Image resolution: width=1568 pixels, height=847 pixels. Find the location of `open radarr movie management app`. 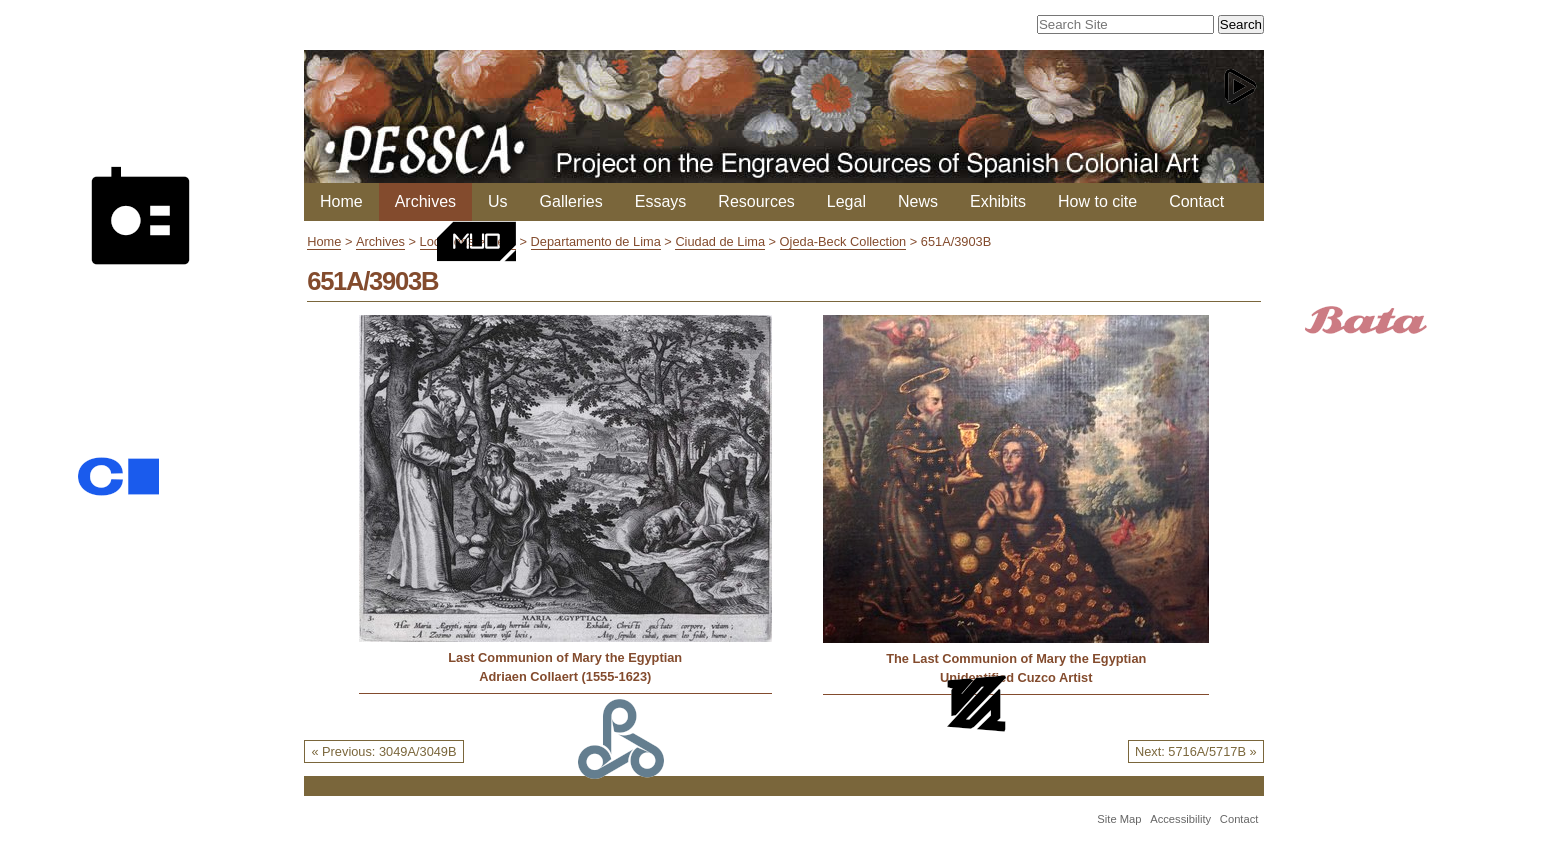

open radarr movie management app is located at coordinates (1240, 86).